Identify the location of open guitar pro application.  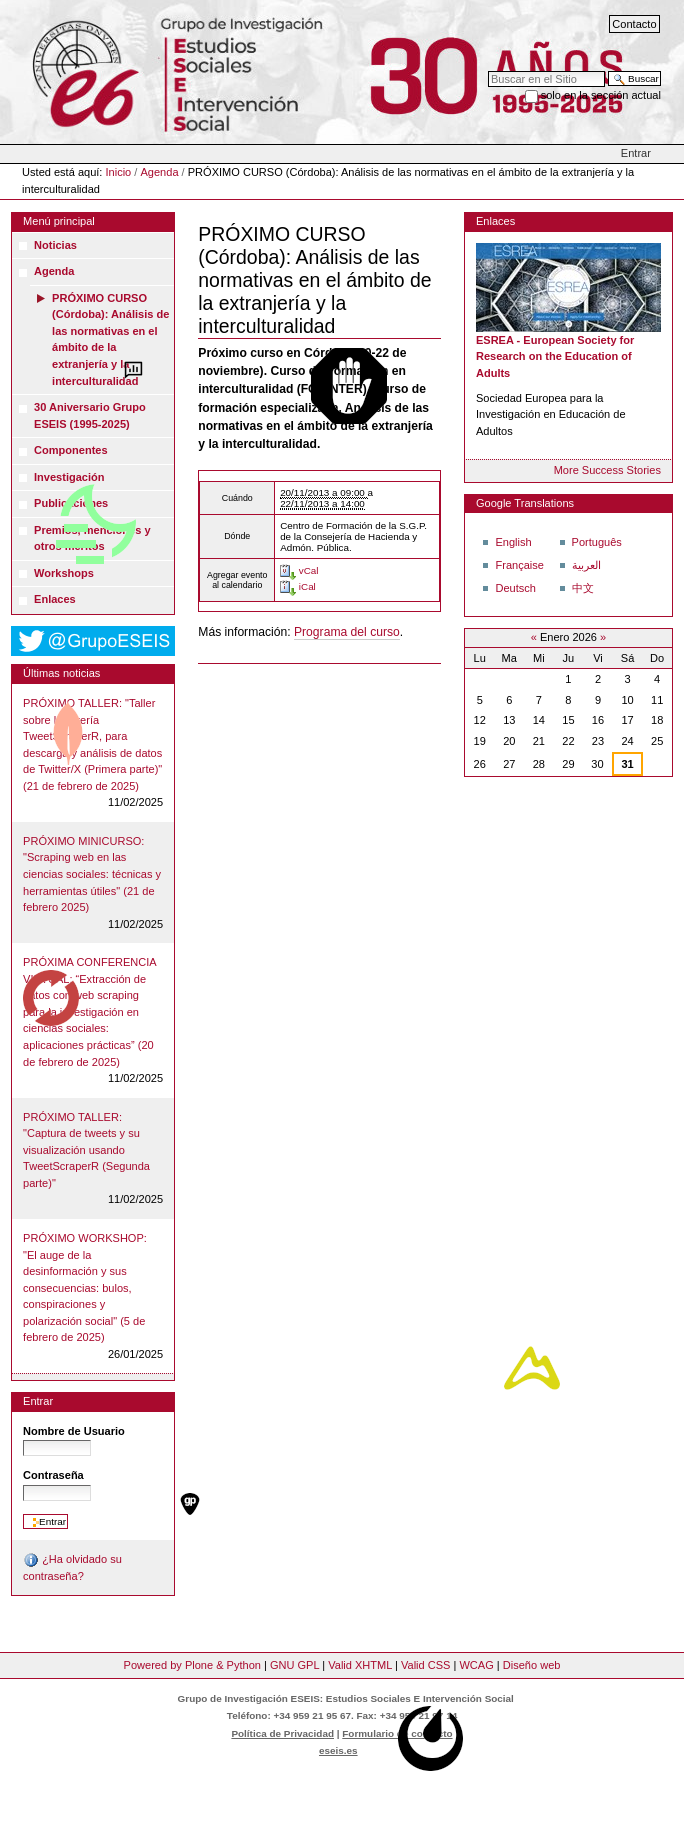
(190, 1504).